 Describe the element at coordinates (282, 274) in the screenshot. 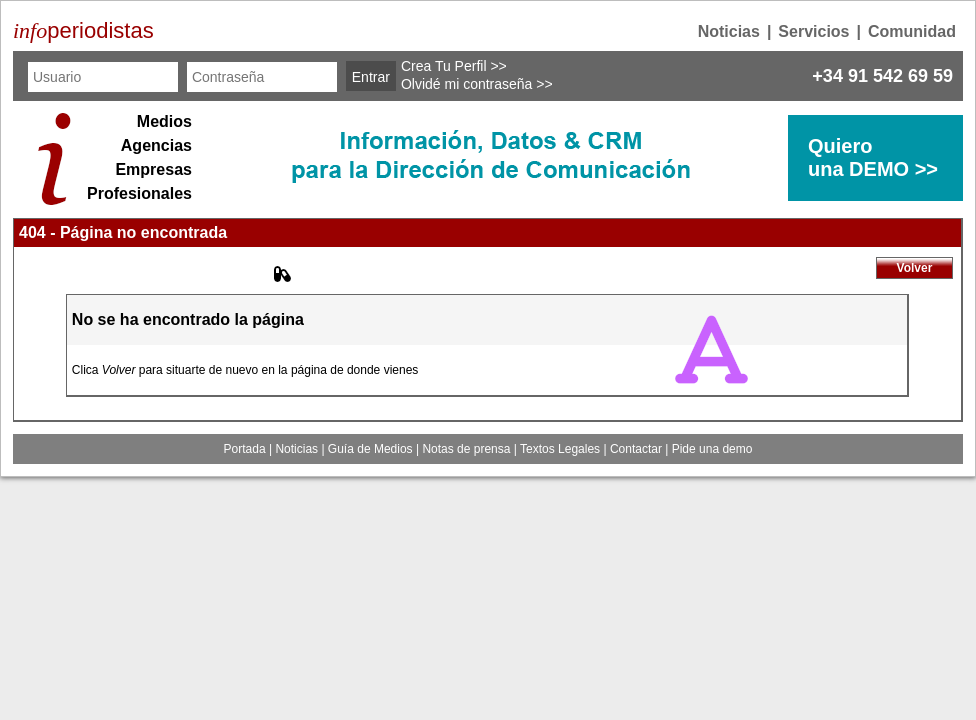

I see `access medication or pharmacy features` at that location.